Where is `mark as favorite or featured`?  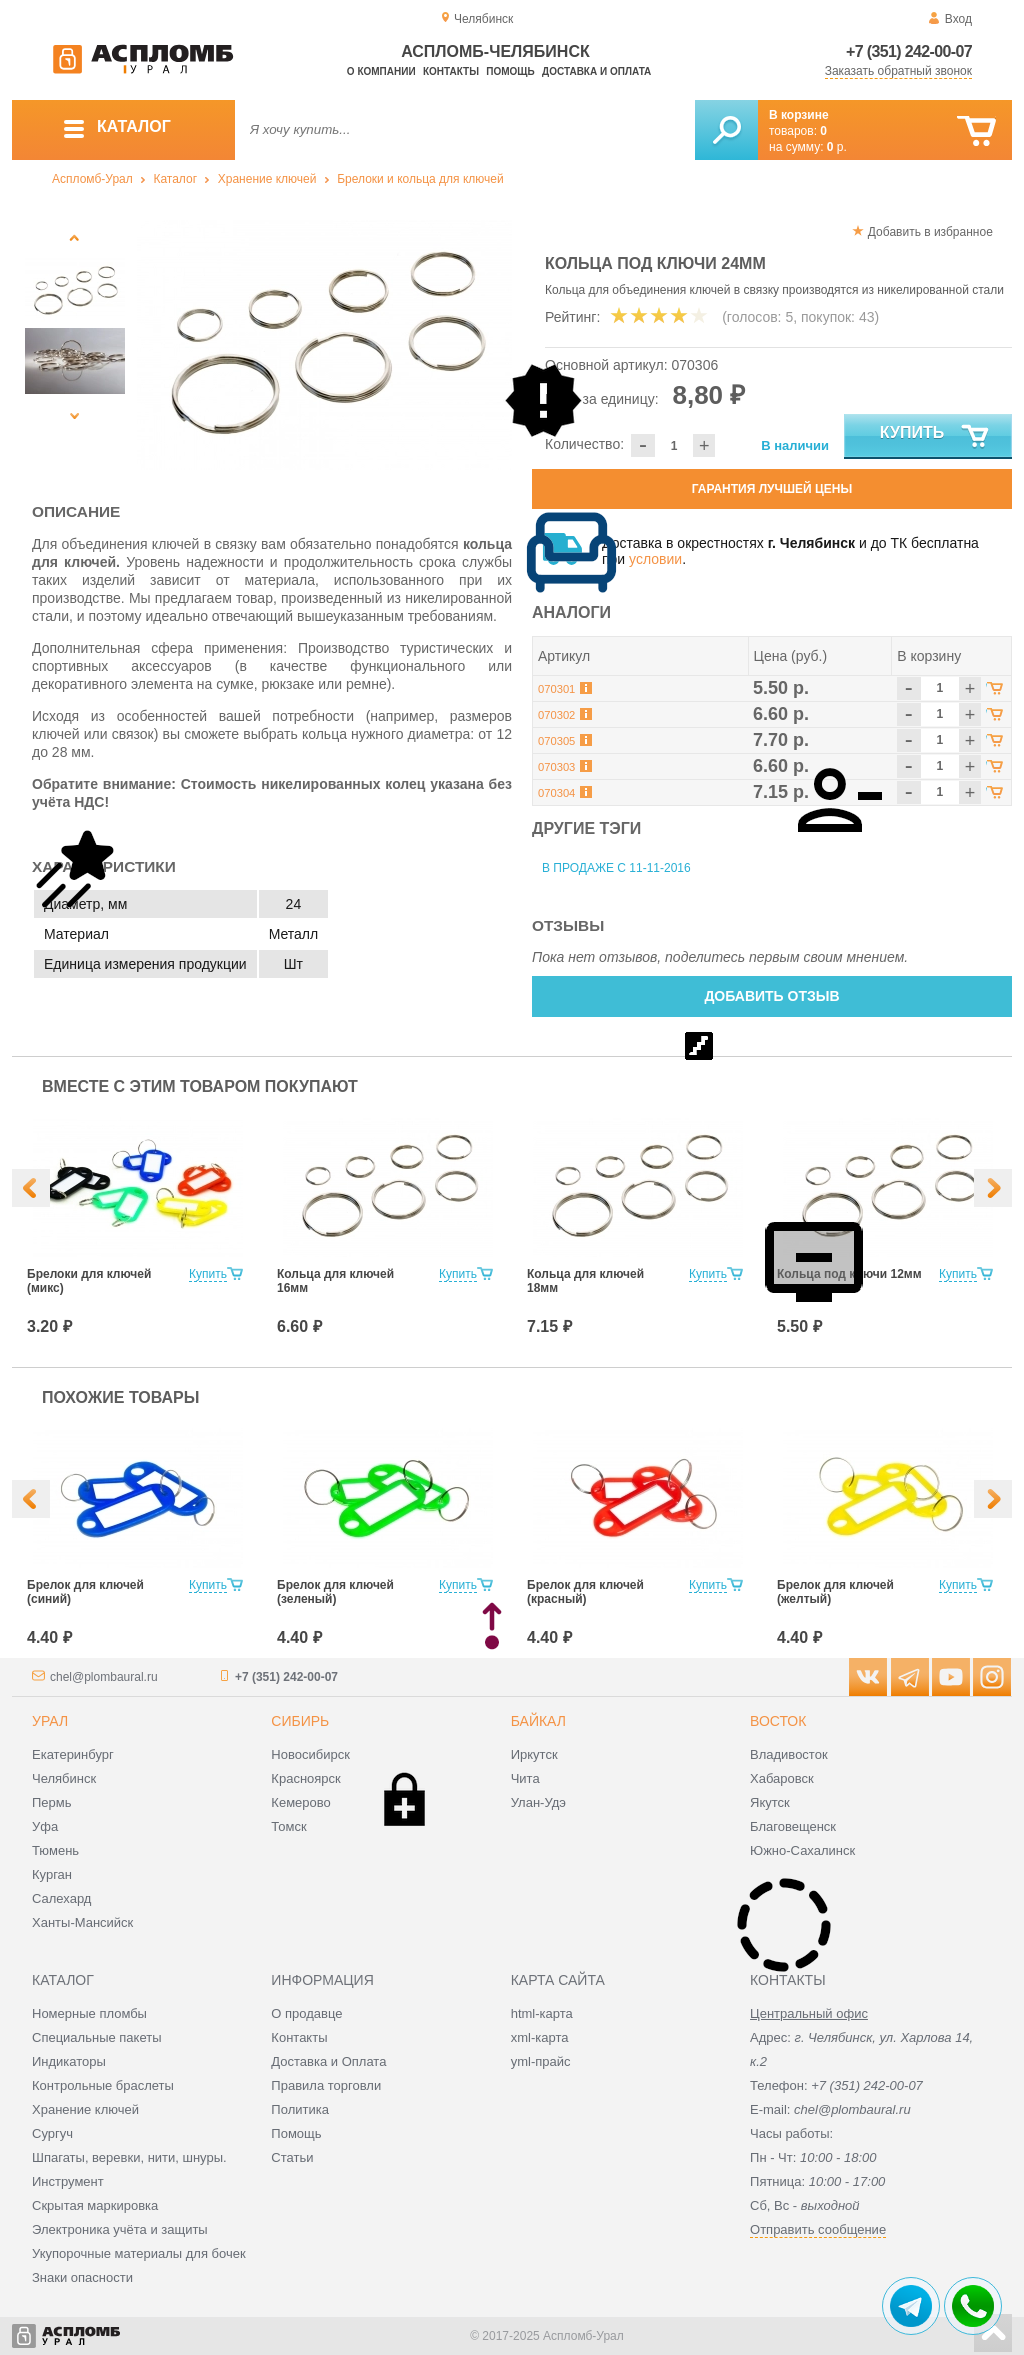
mark as favorite or featured is located at coordinates (75, 869).